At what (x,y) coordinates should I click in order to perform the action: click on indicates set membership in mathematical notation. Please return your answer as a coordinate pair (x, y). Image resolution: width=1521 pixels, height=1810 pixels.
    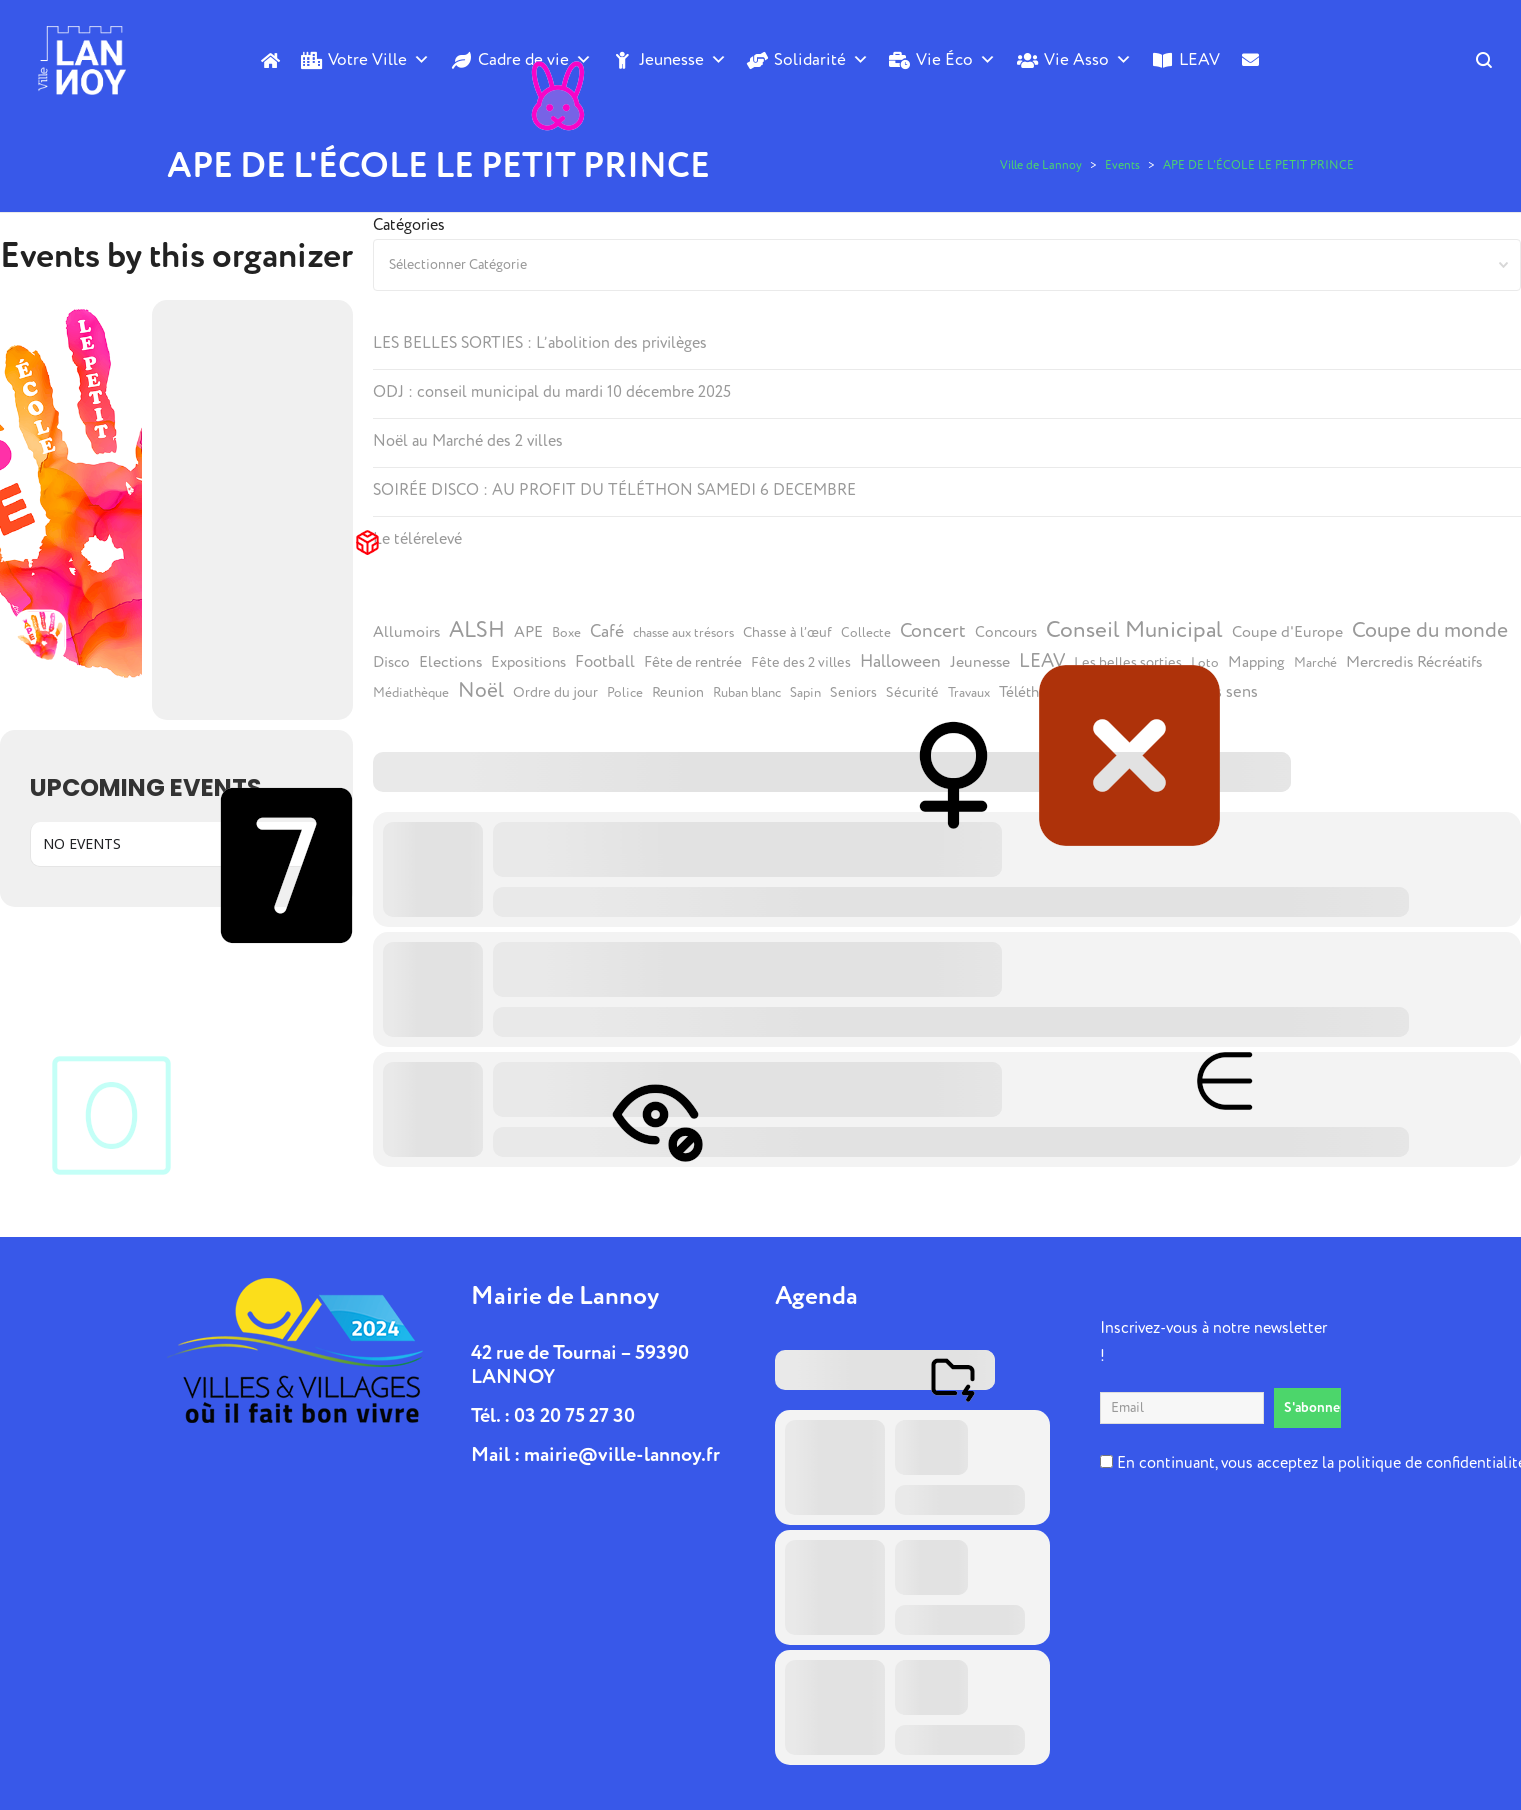
    Looking at the image, I should click on (1226, 1081).